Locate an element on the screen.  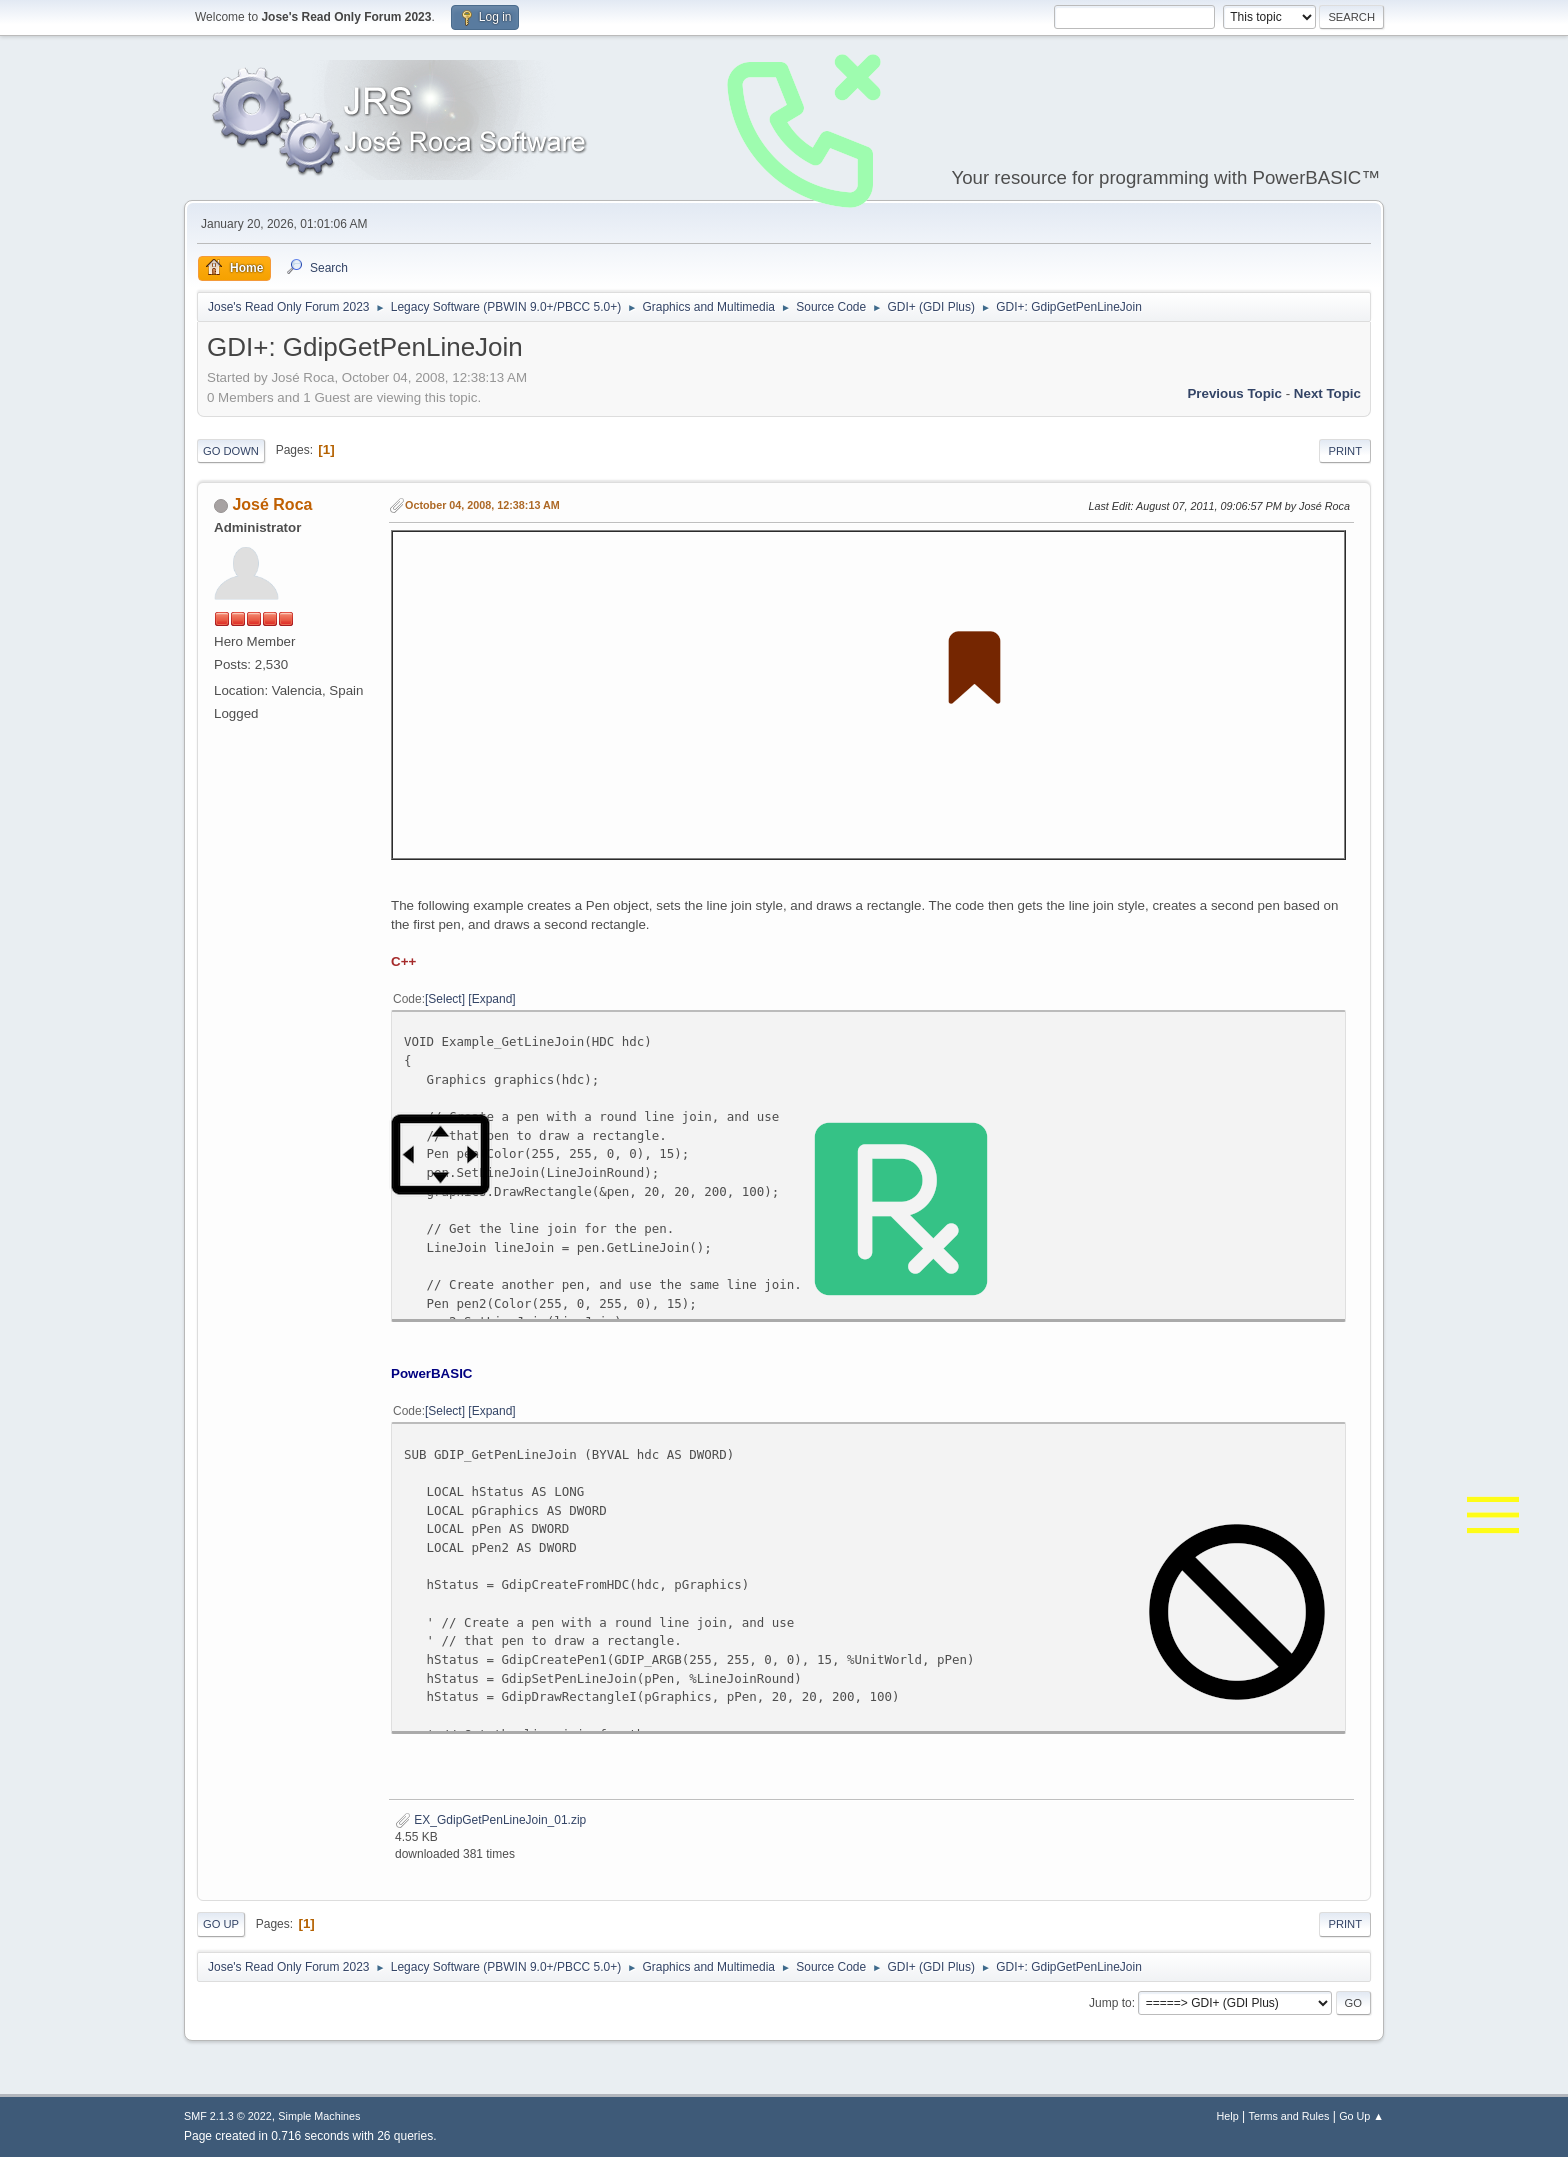
open navigation menu is located at coordinates (1493, 1515).